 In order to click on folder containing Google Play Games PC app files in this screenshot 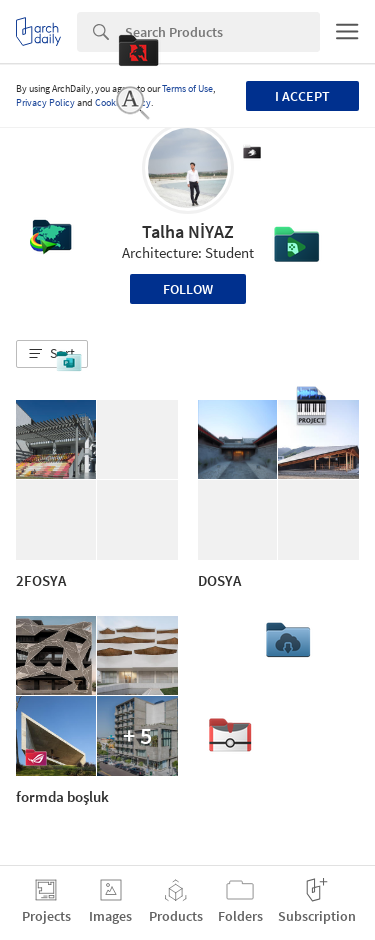, I will do `click(296, 245)`.